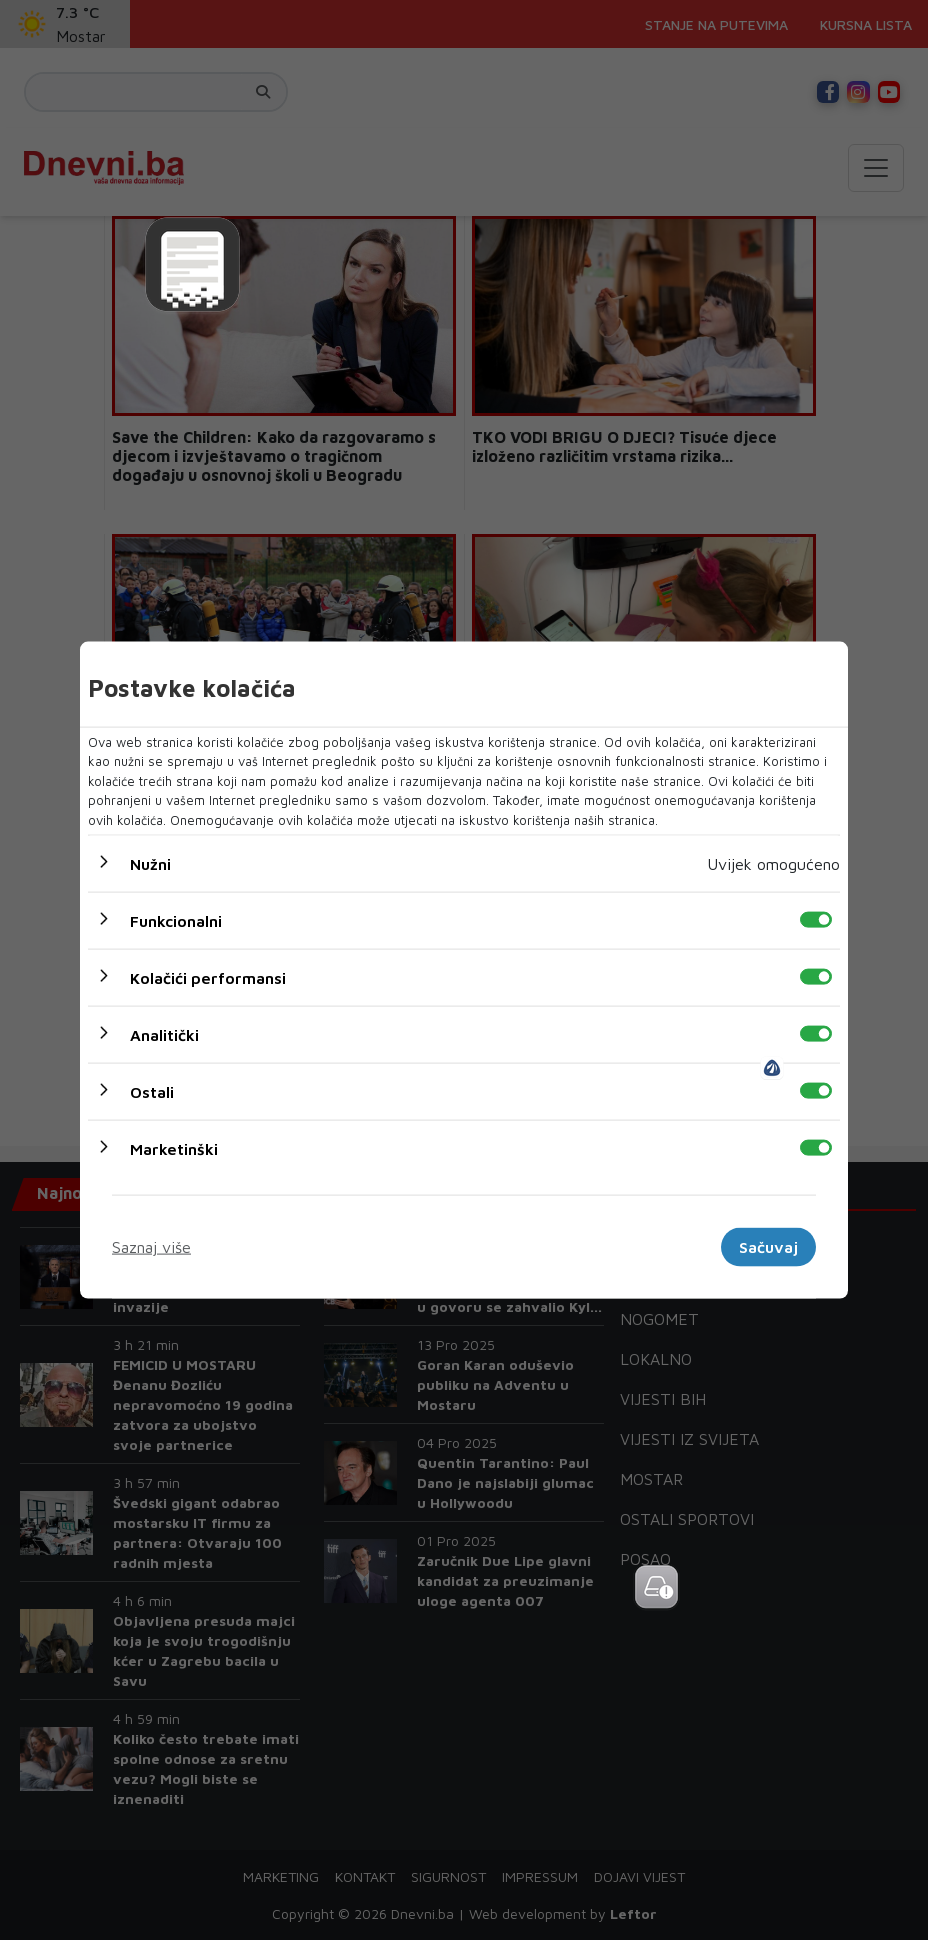  Describe the element at coordinates (192, 264) in the screenshot. I see `open Buffer text editor app` at that location.